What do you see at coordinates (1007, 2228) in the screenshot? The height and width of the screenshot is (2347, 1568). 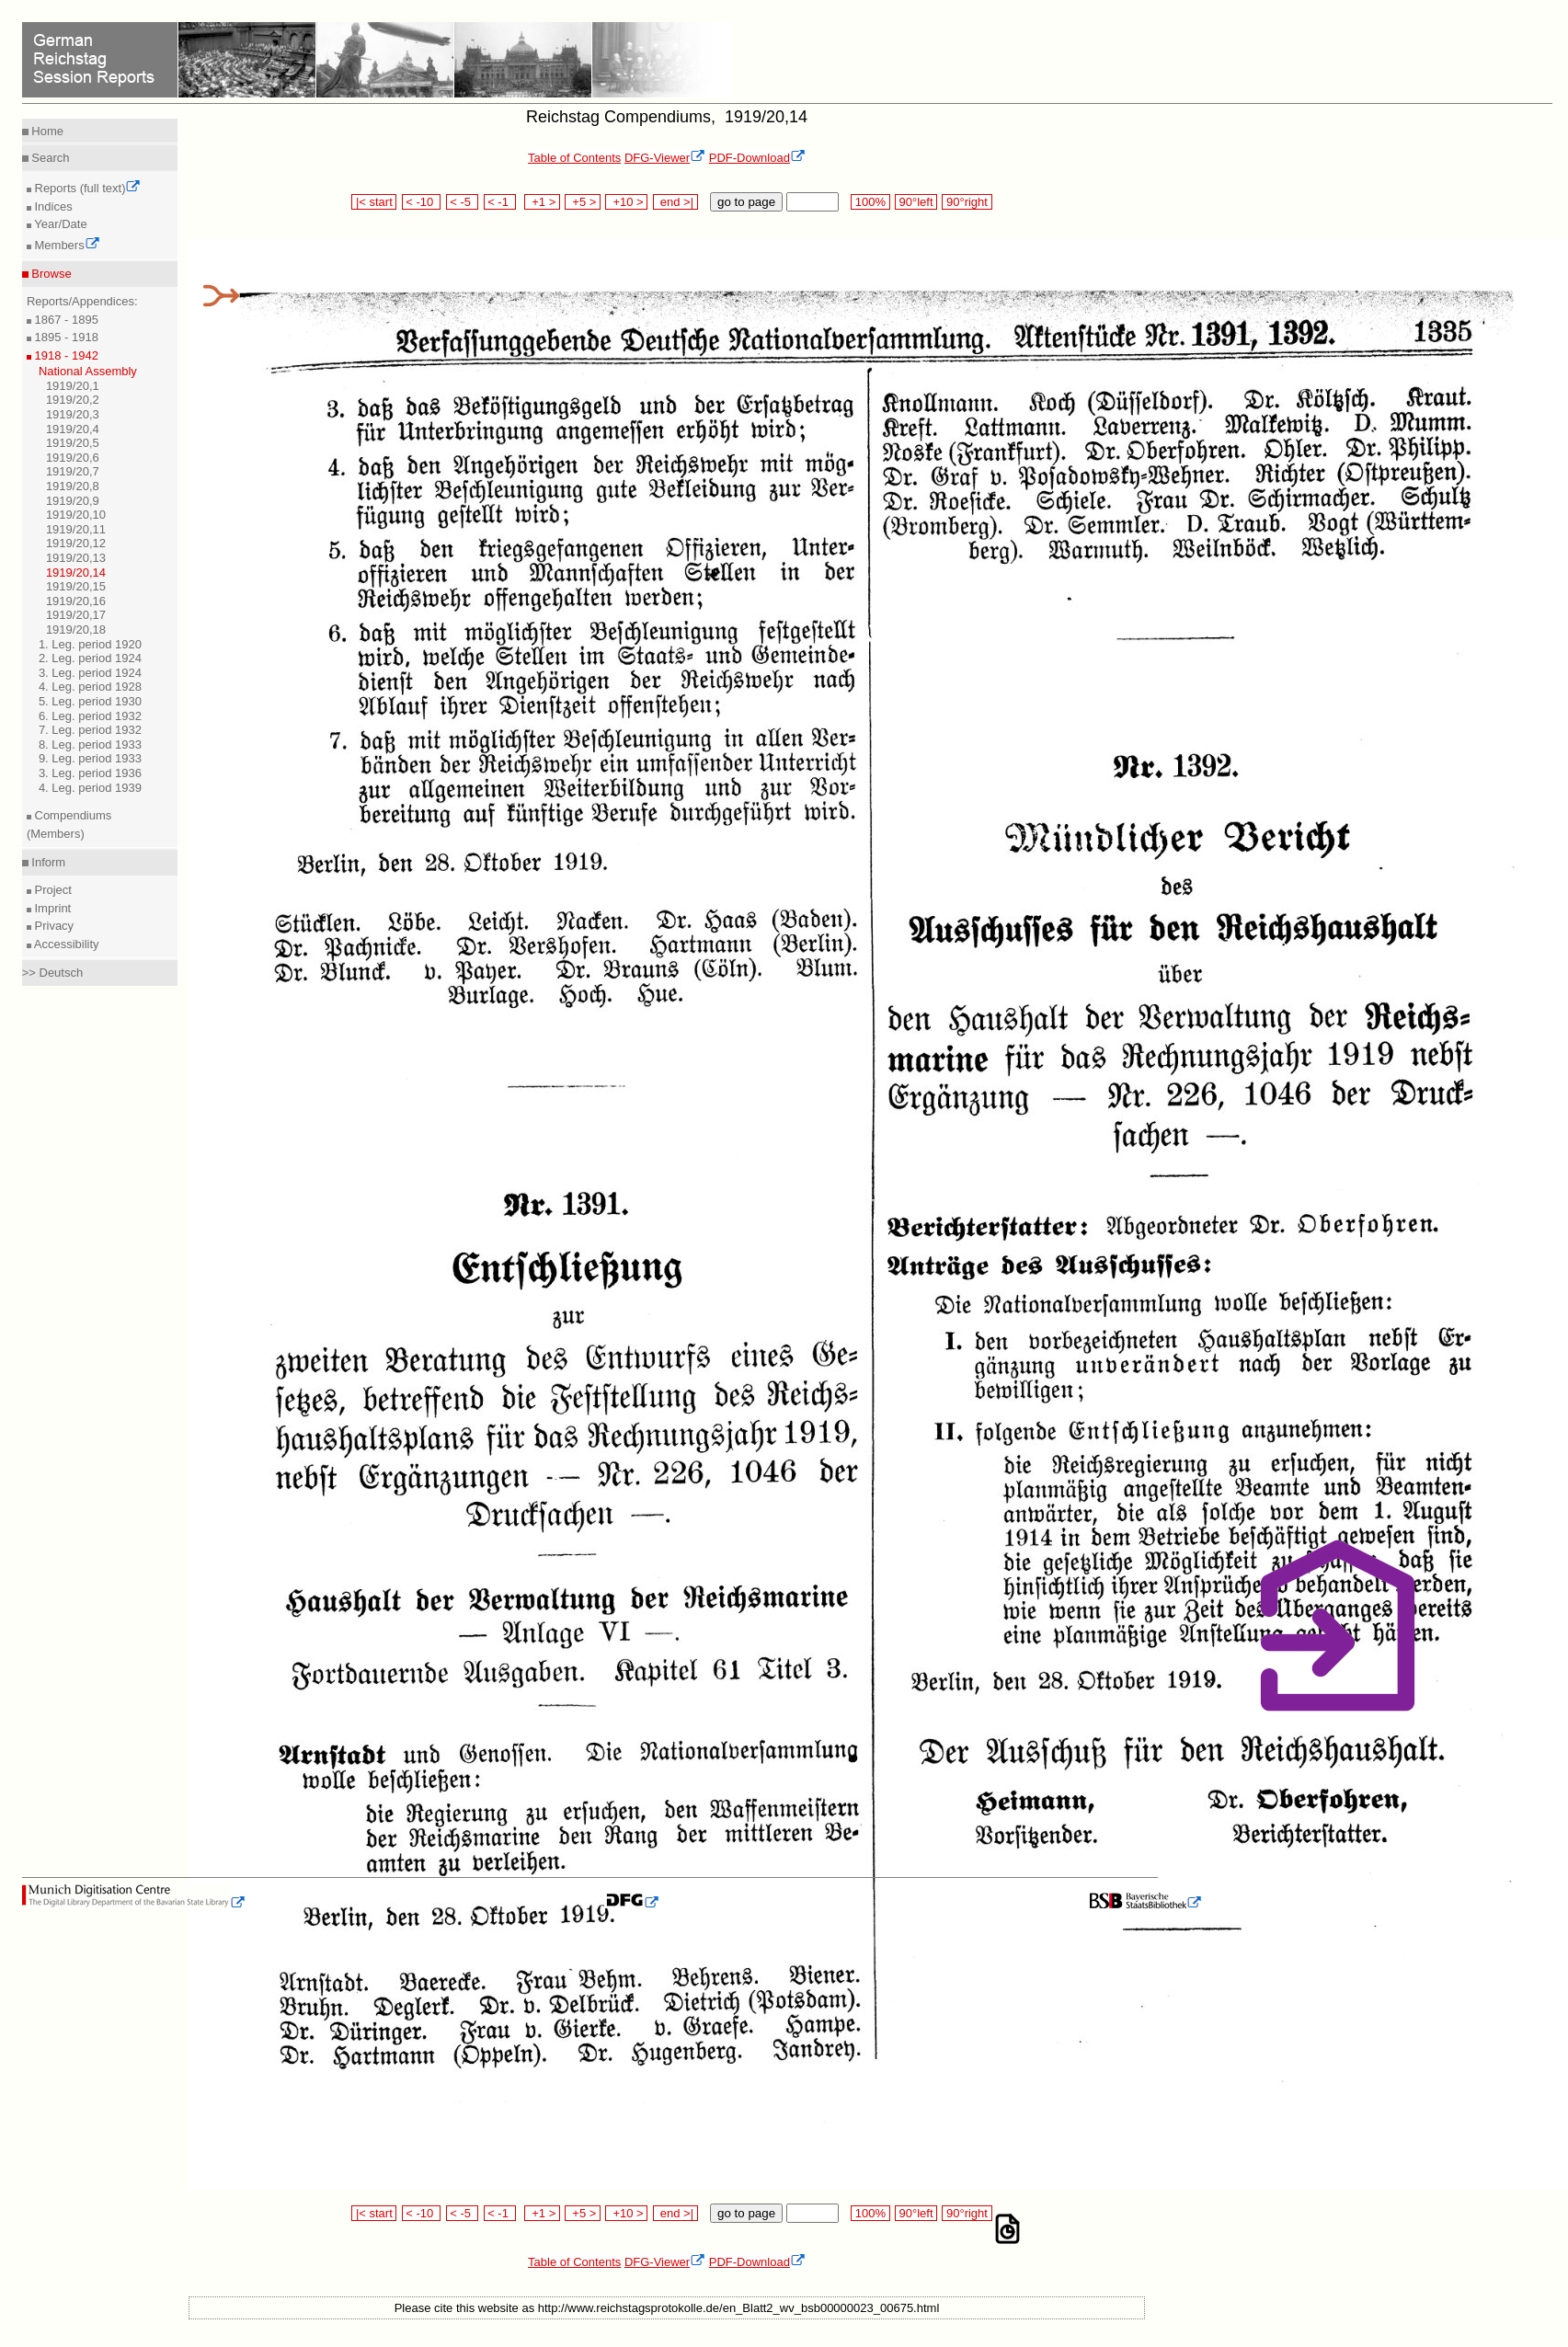 I see `view file with chart or analytics data` at bounding box center [1007, 2228].